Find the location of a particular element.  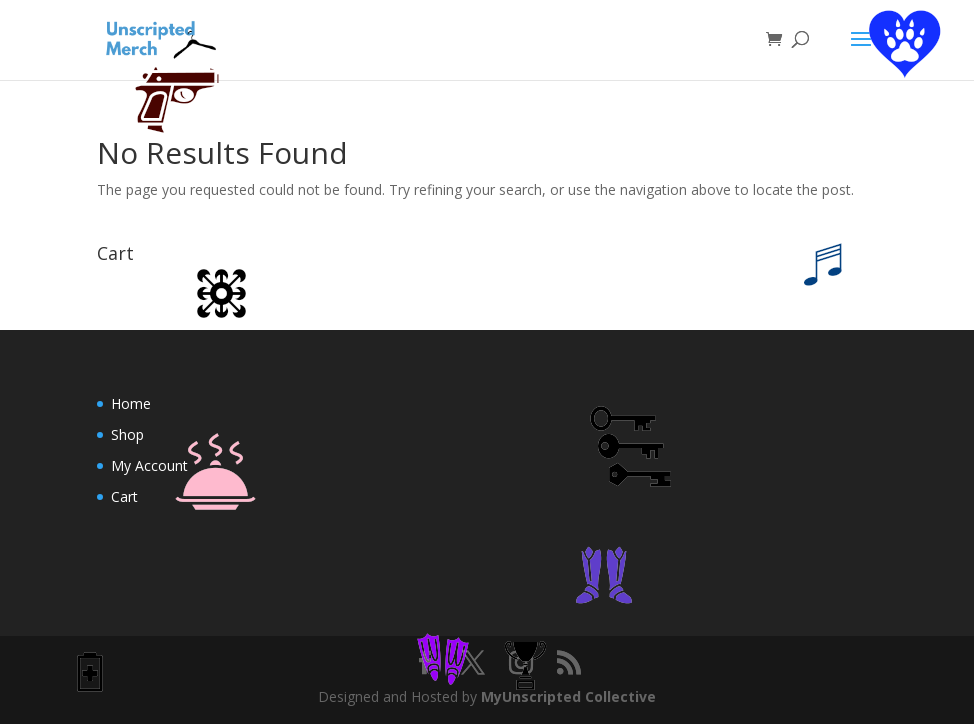

favorite or like a pet-related item is located at coordinates (904, 44).